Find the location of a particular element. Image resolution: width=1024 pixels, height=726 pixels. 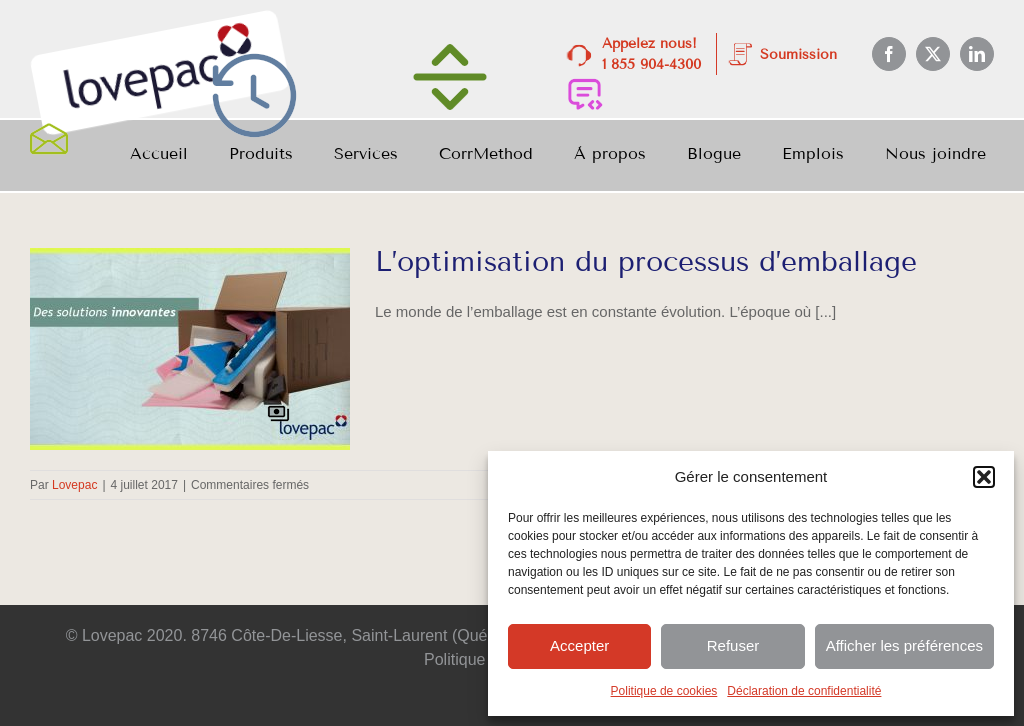

view code snippets in chat is located at coordinates (584, 93).